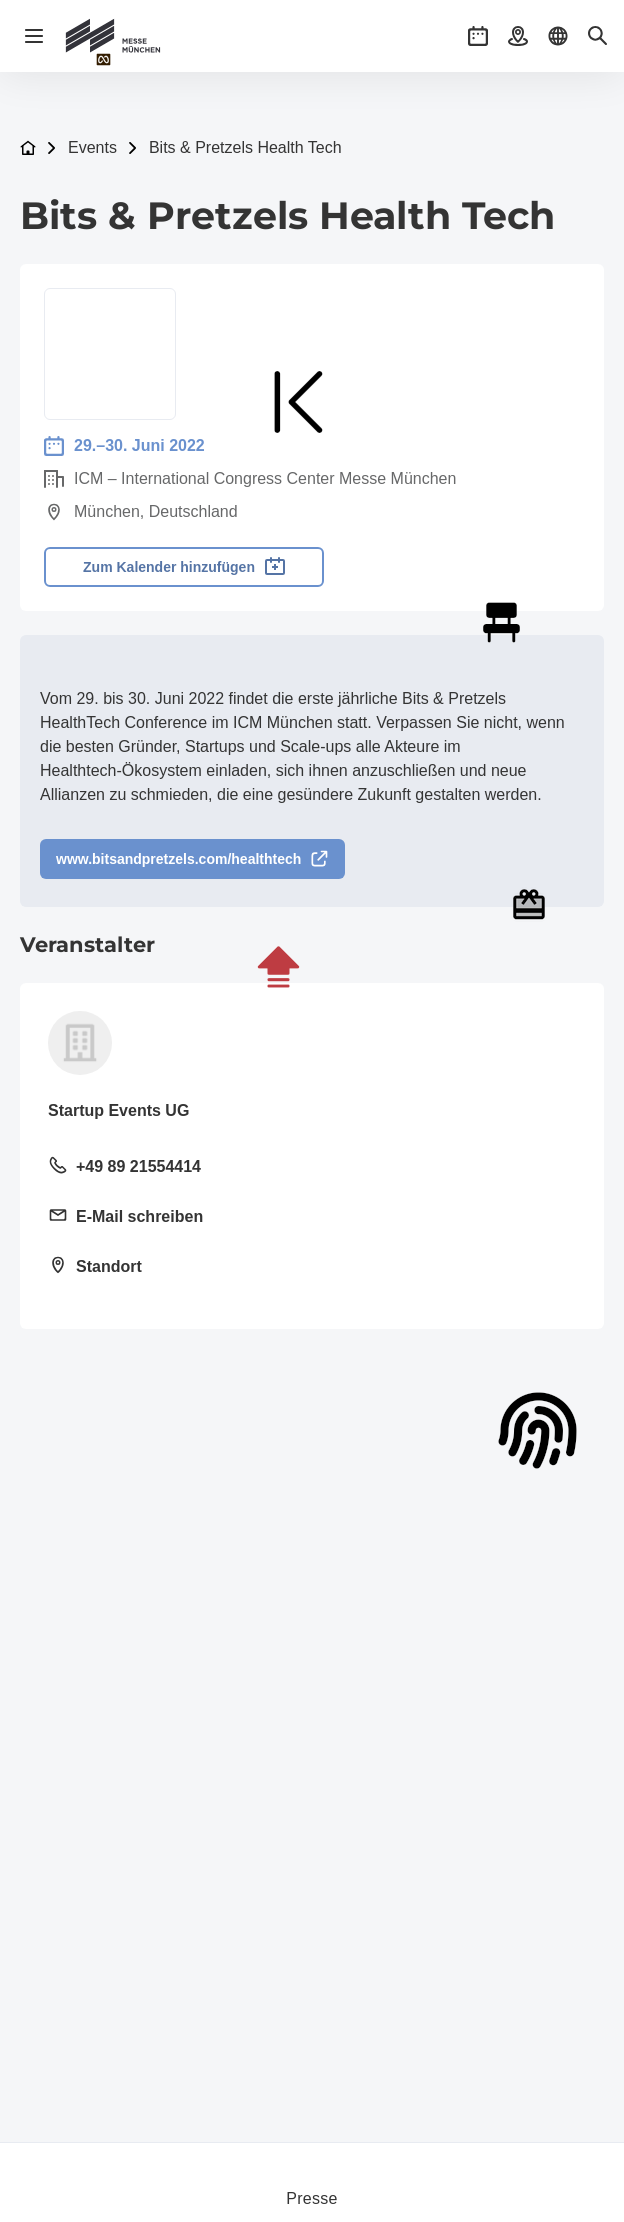 This screenshot has height=2222, width=624. What do you see at coordinates (297, 402) in the screenshot?
I see `go to the beginning or first item` at bounding box center [297, 402].